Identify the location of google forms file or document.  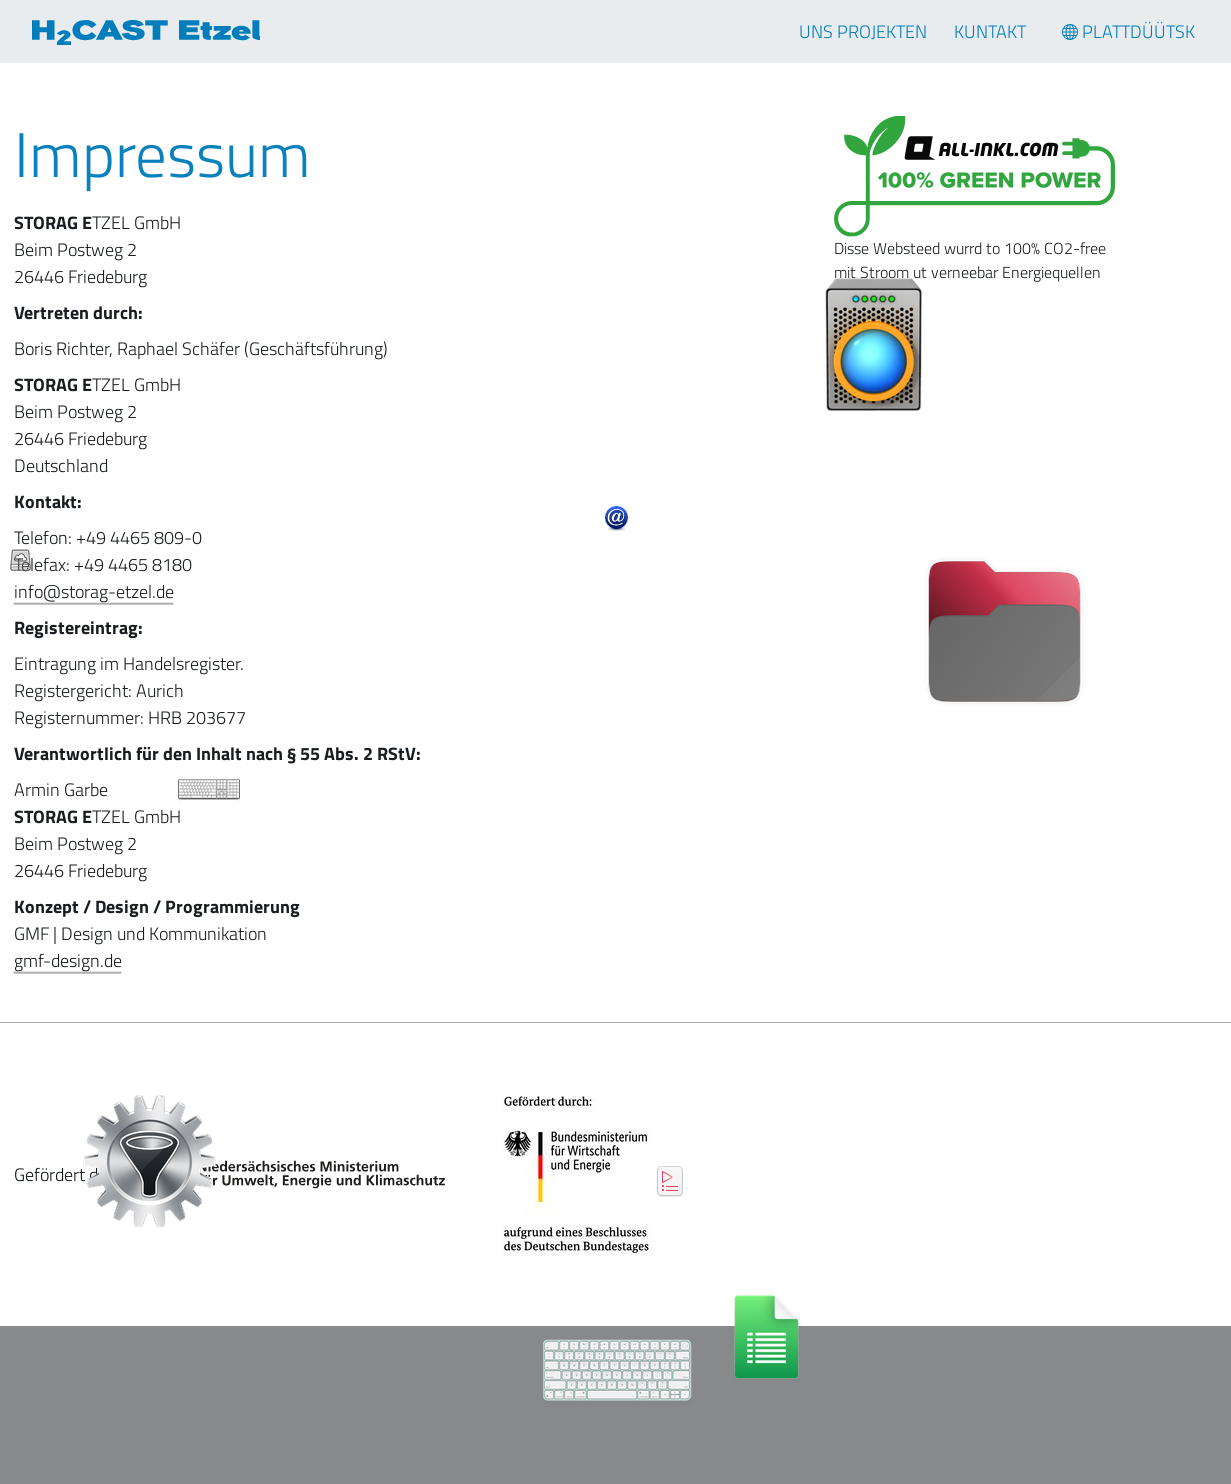
(766, 1338).